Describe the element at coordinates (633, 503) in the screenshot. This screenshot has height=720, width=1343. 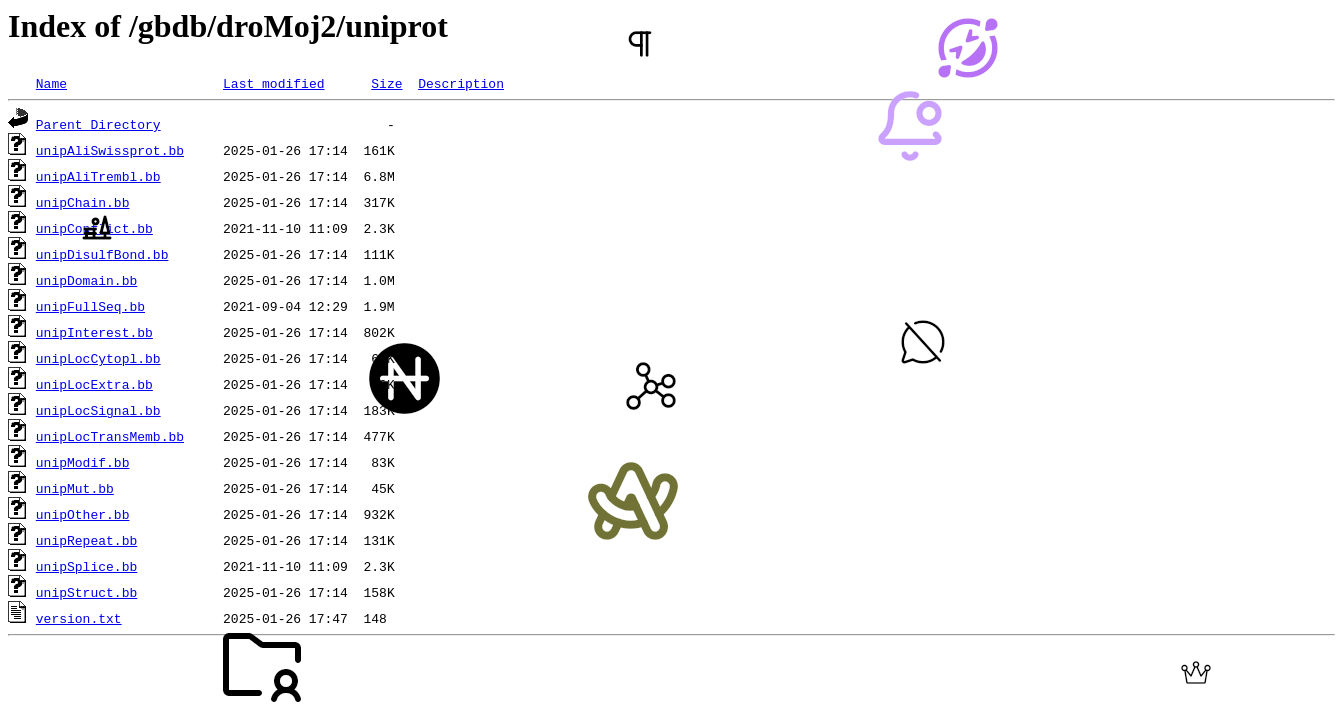
I see `open the Arc browser` at that location.